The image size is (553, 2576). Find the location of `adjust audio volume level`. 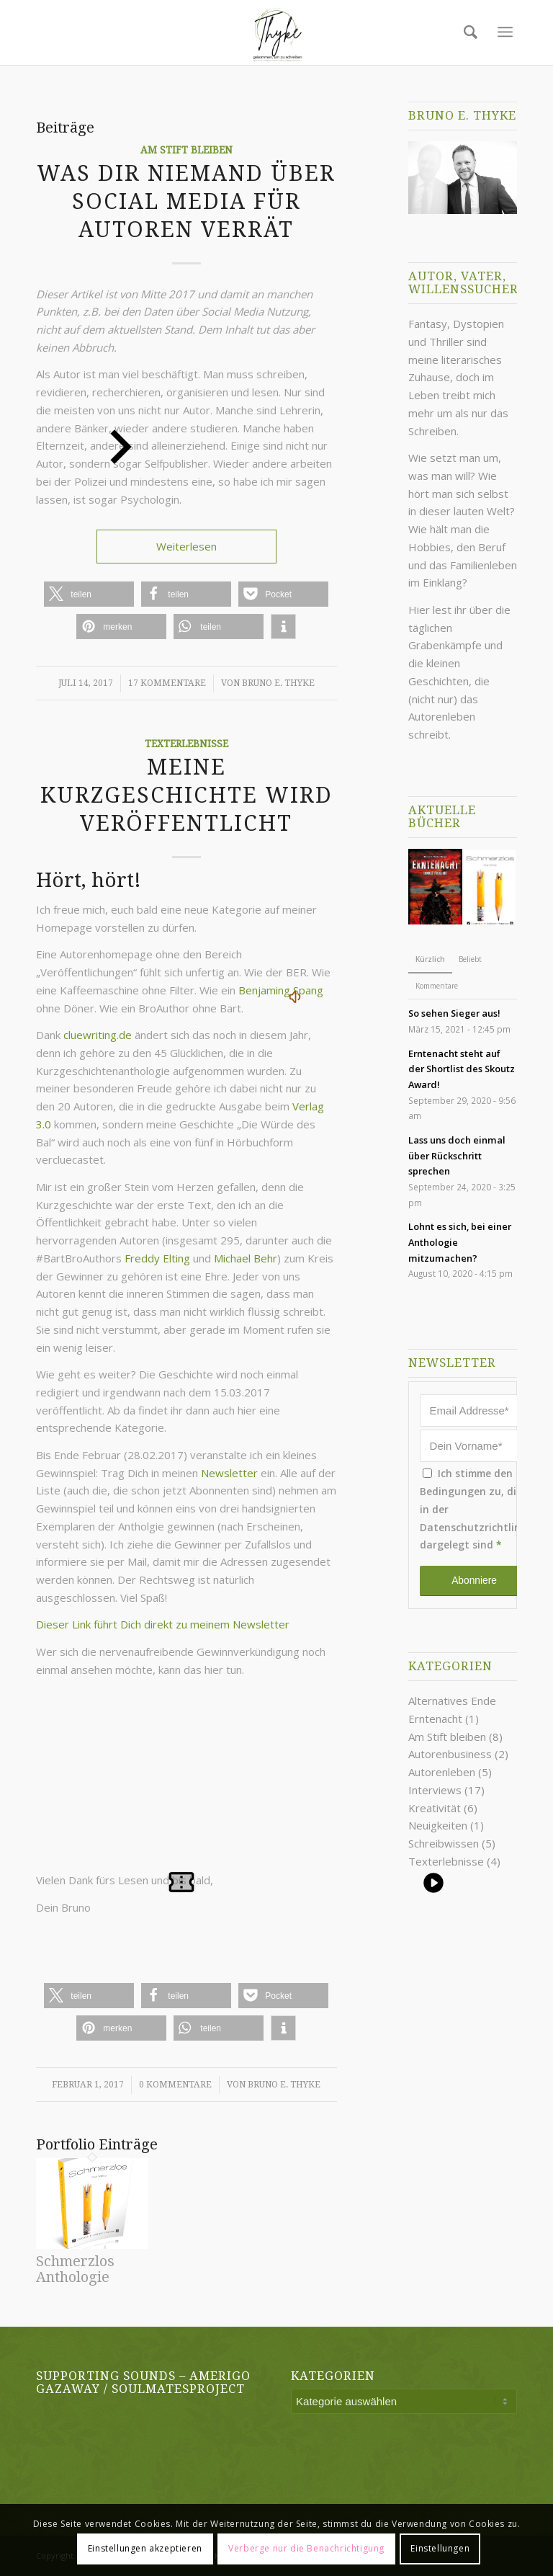

adjust audio volume level is located at coordinates (296, 997).